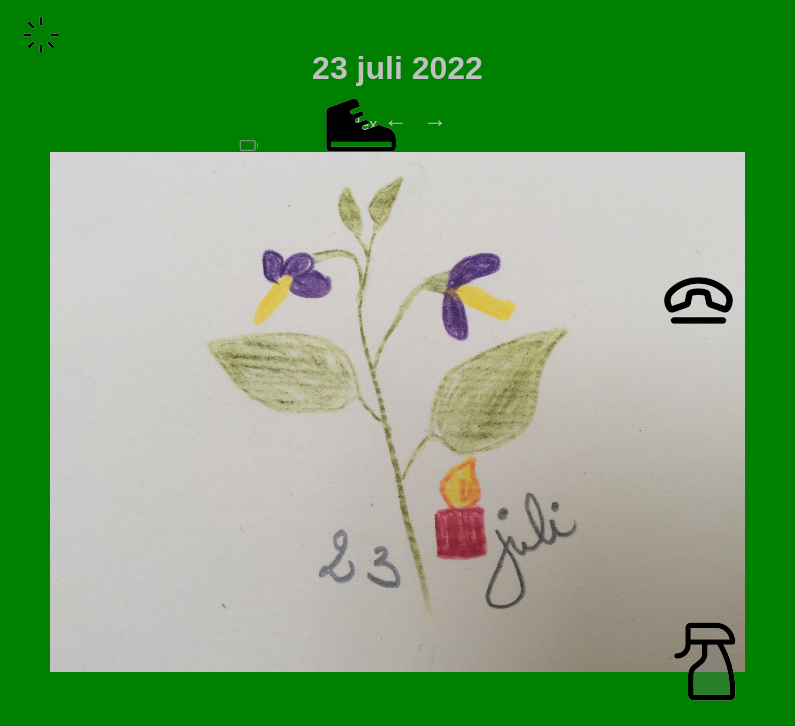 Image resolution: width=795 pixels, height=726 pixels. I want to click on indicates battery is empty or depleted, so click(248, 145).